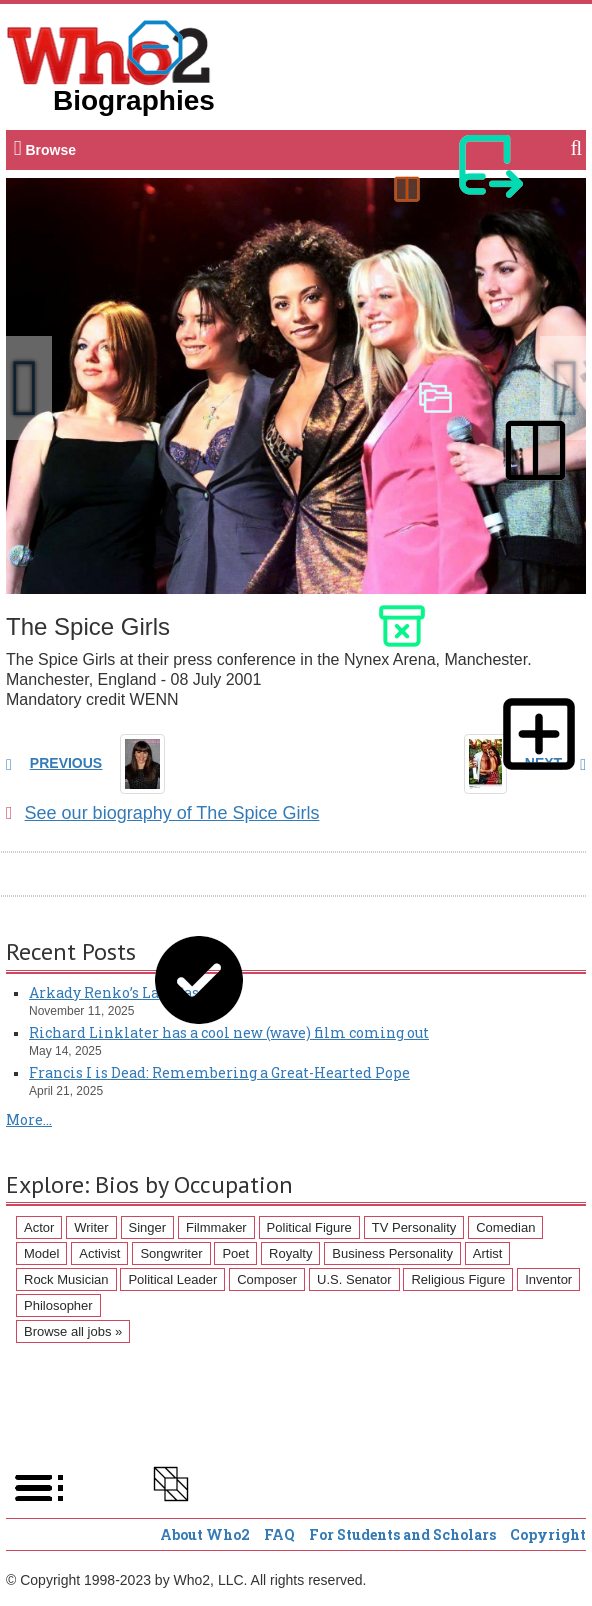 The image size is (592, 1606). I want to click on exclude overlapping areas in shape editing, so click(171, 1484).